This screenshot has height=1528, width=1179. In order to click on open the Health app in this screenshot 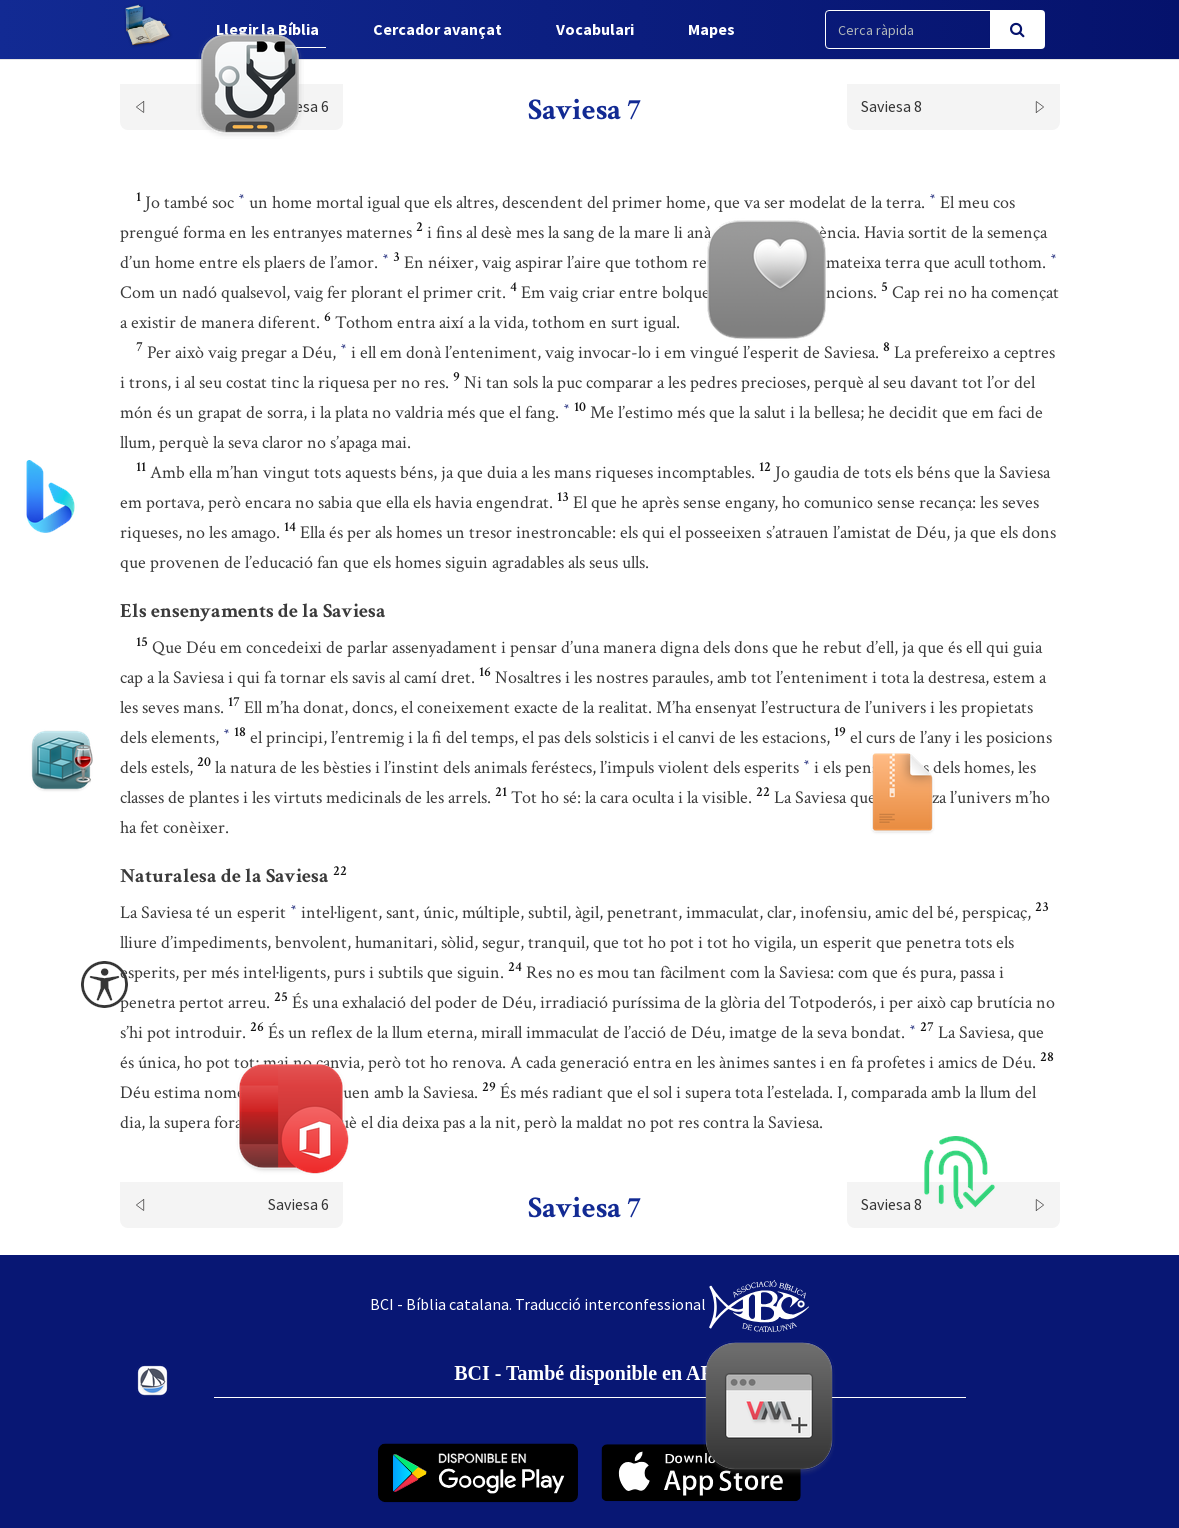, I will do `click(766, 279)`.